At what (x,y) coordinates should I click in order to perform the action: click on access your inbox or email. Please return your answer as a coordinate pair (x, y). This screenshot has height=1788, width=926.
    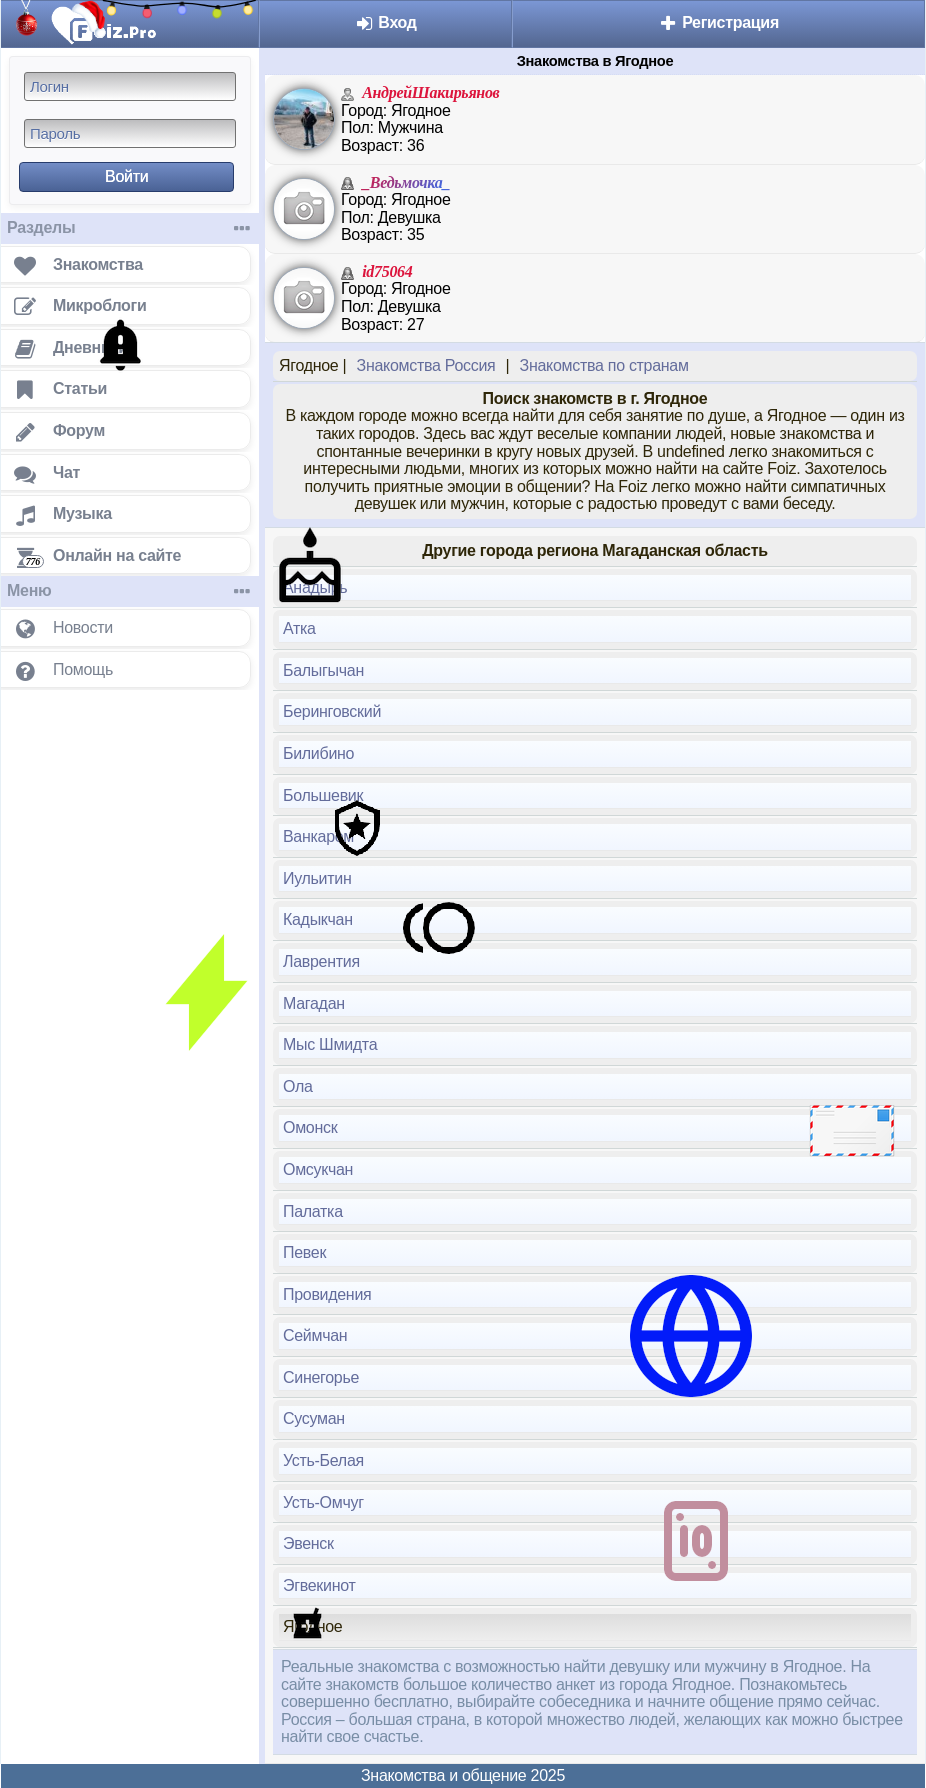
    Looking at the image, I should click on (852, 1131).